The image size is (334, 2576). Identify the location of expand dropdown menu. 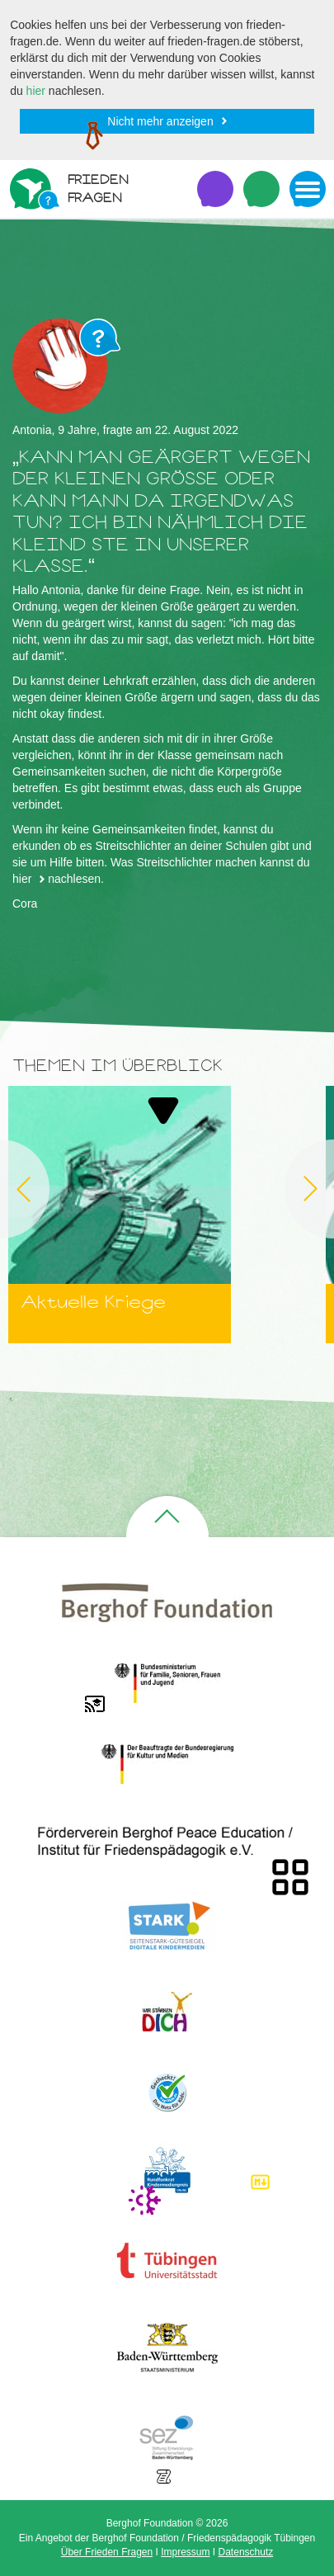
(163, 1110).